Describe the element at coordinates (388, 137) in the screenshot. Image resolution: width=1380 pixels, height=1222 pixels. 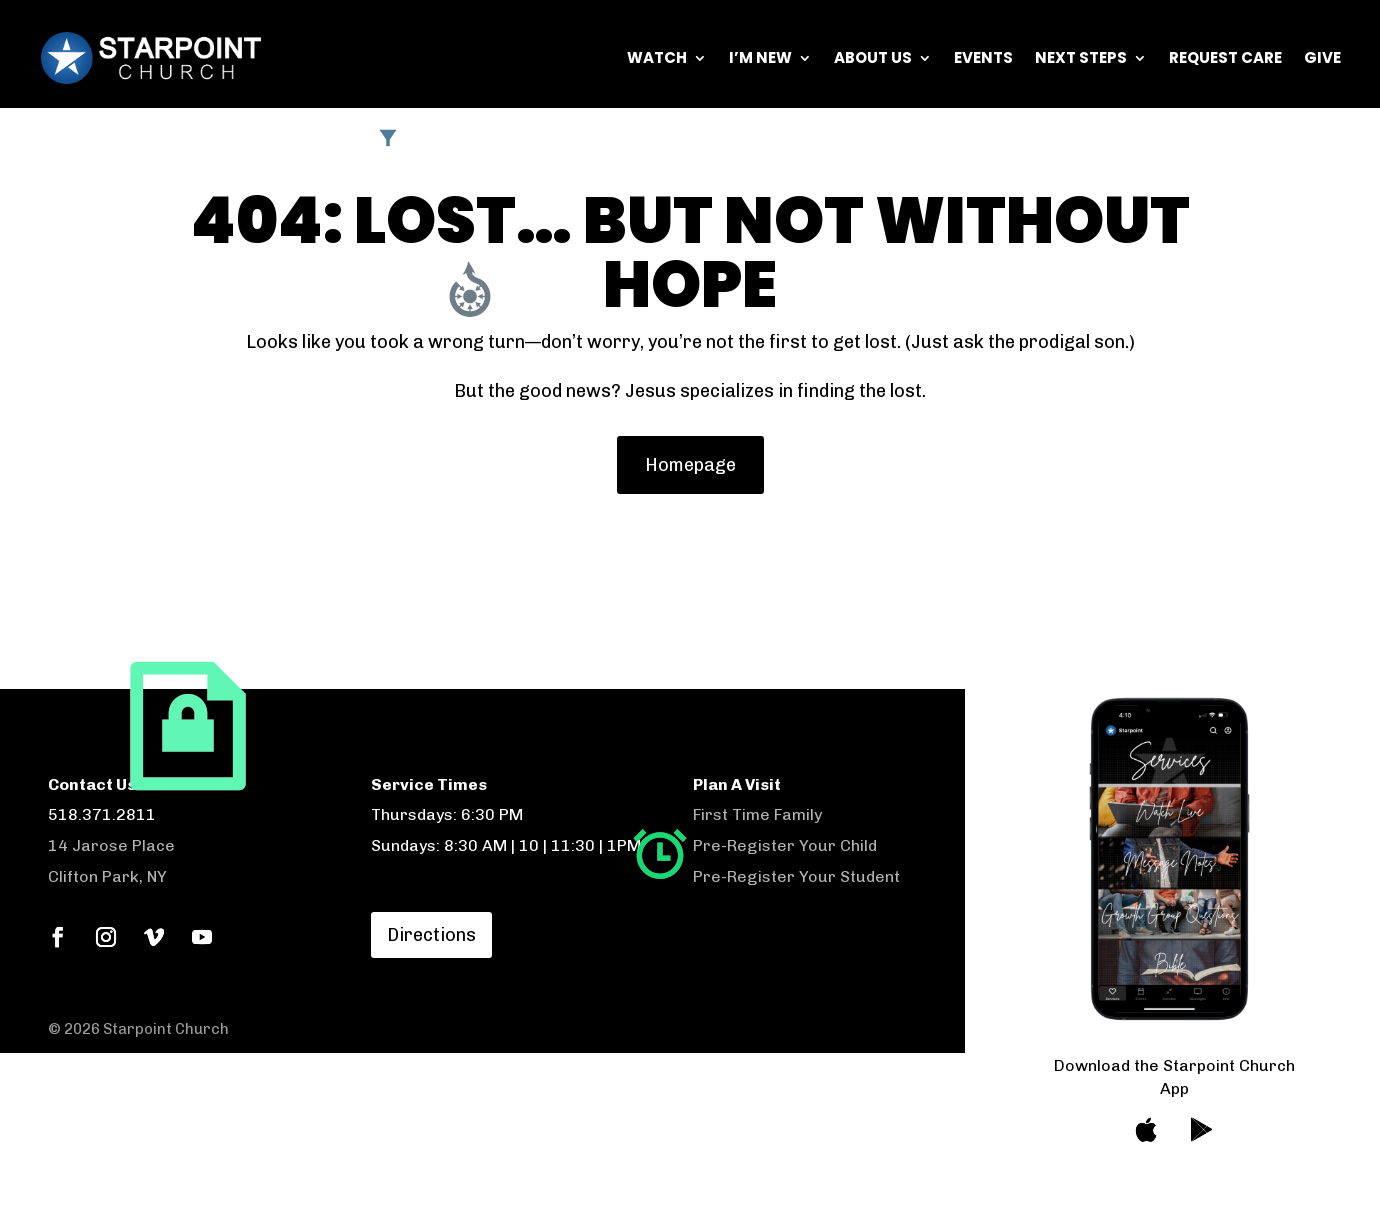
I see `filter list or search results` at that location.